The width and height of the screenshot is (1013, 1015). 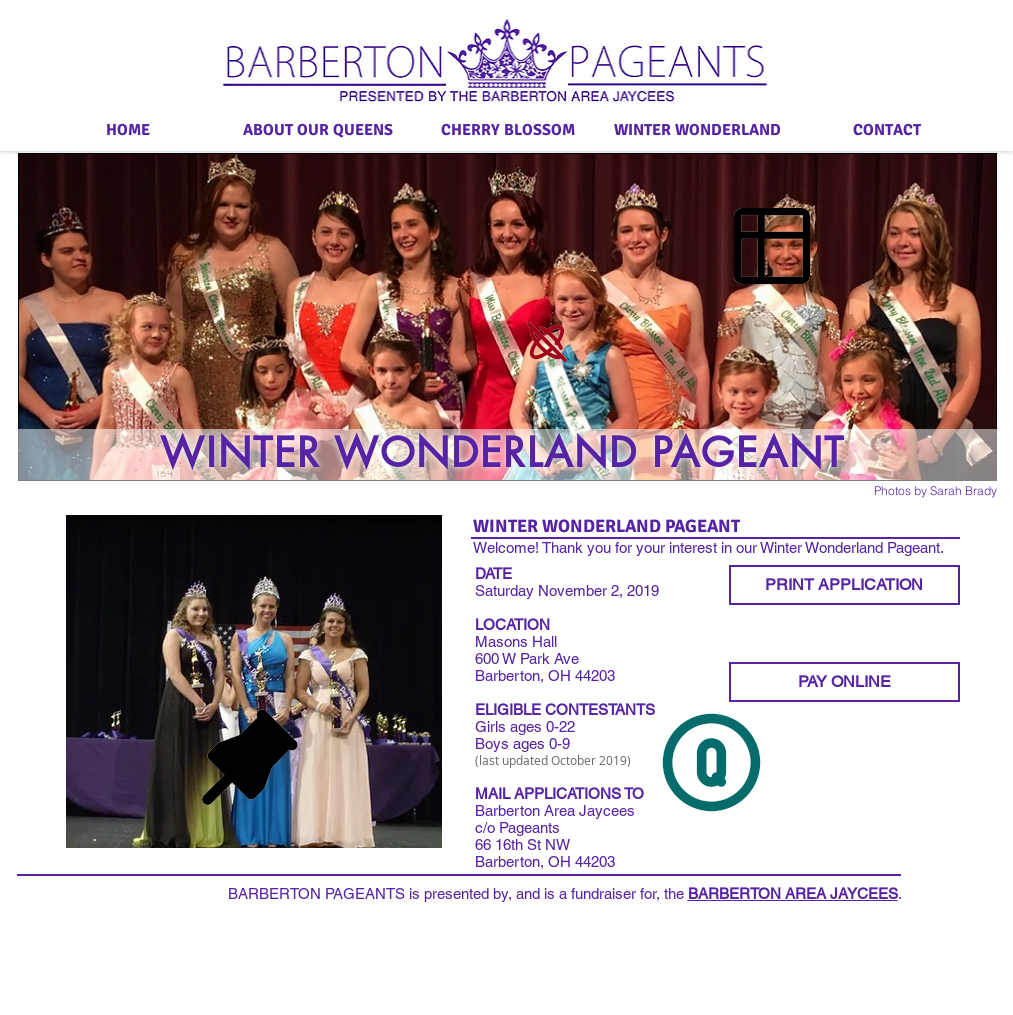 I want to click on view data in table format, so click(x=772, y=246).